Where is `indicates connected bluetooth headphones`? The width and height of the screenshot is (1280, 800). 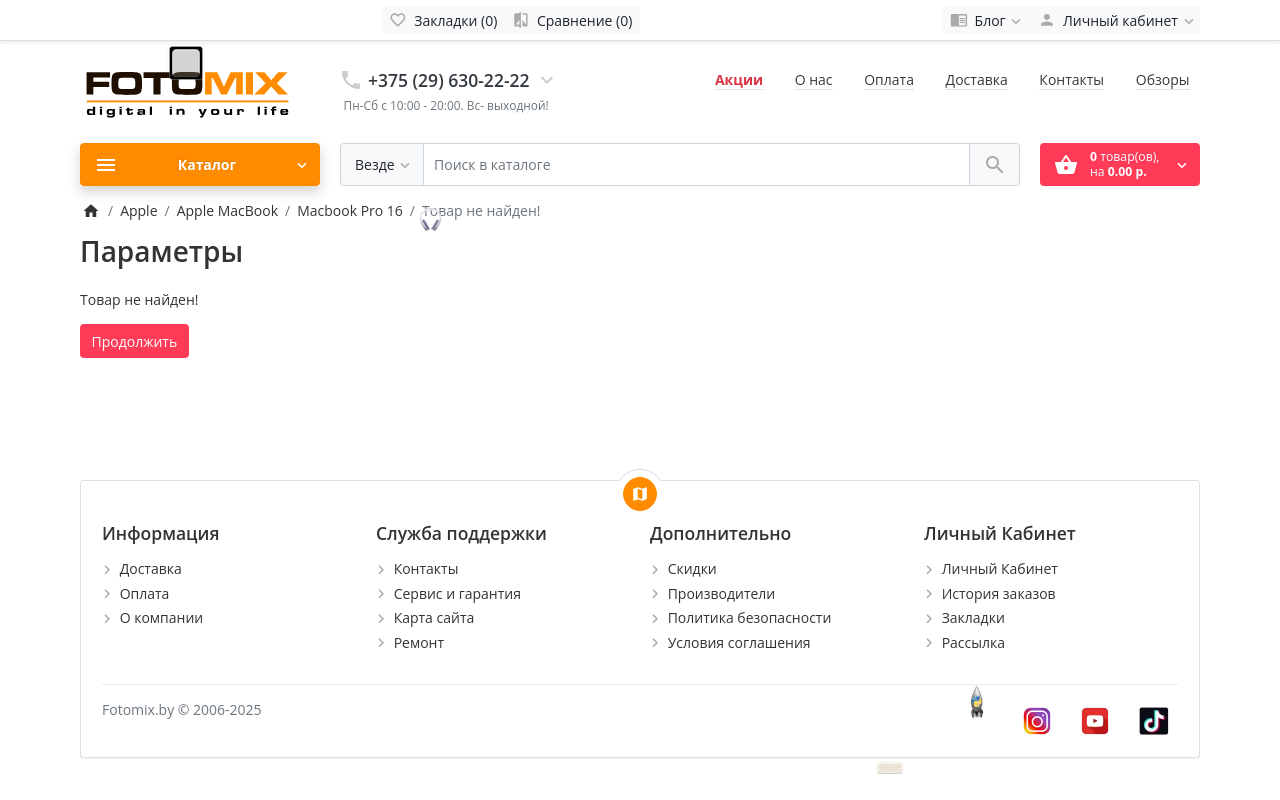 indicates connected bluetooth headphones is located at coordinates (430, 219).